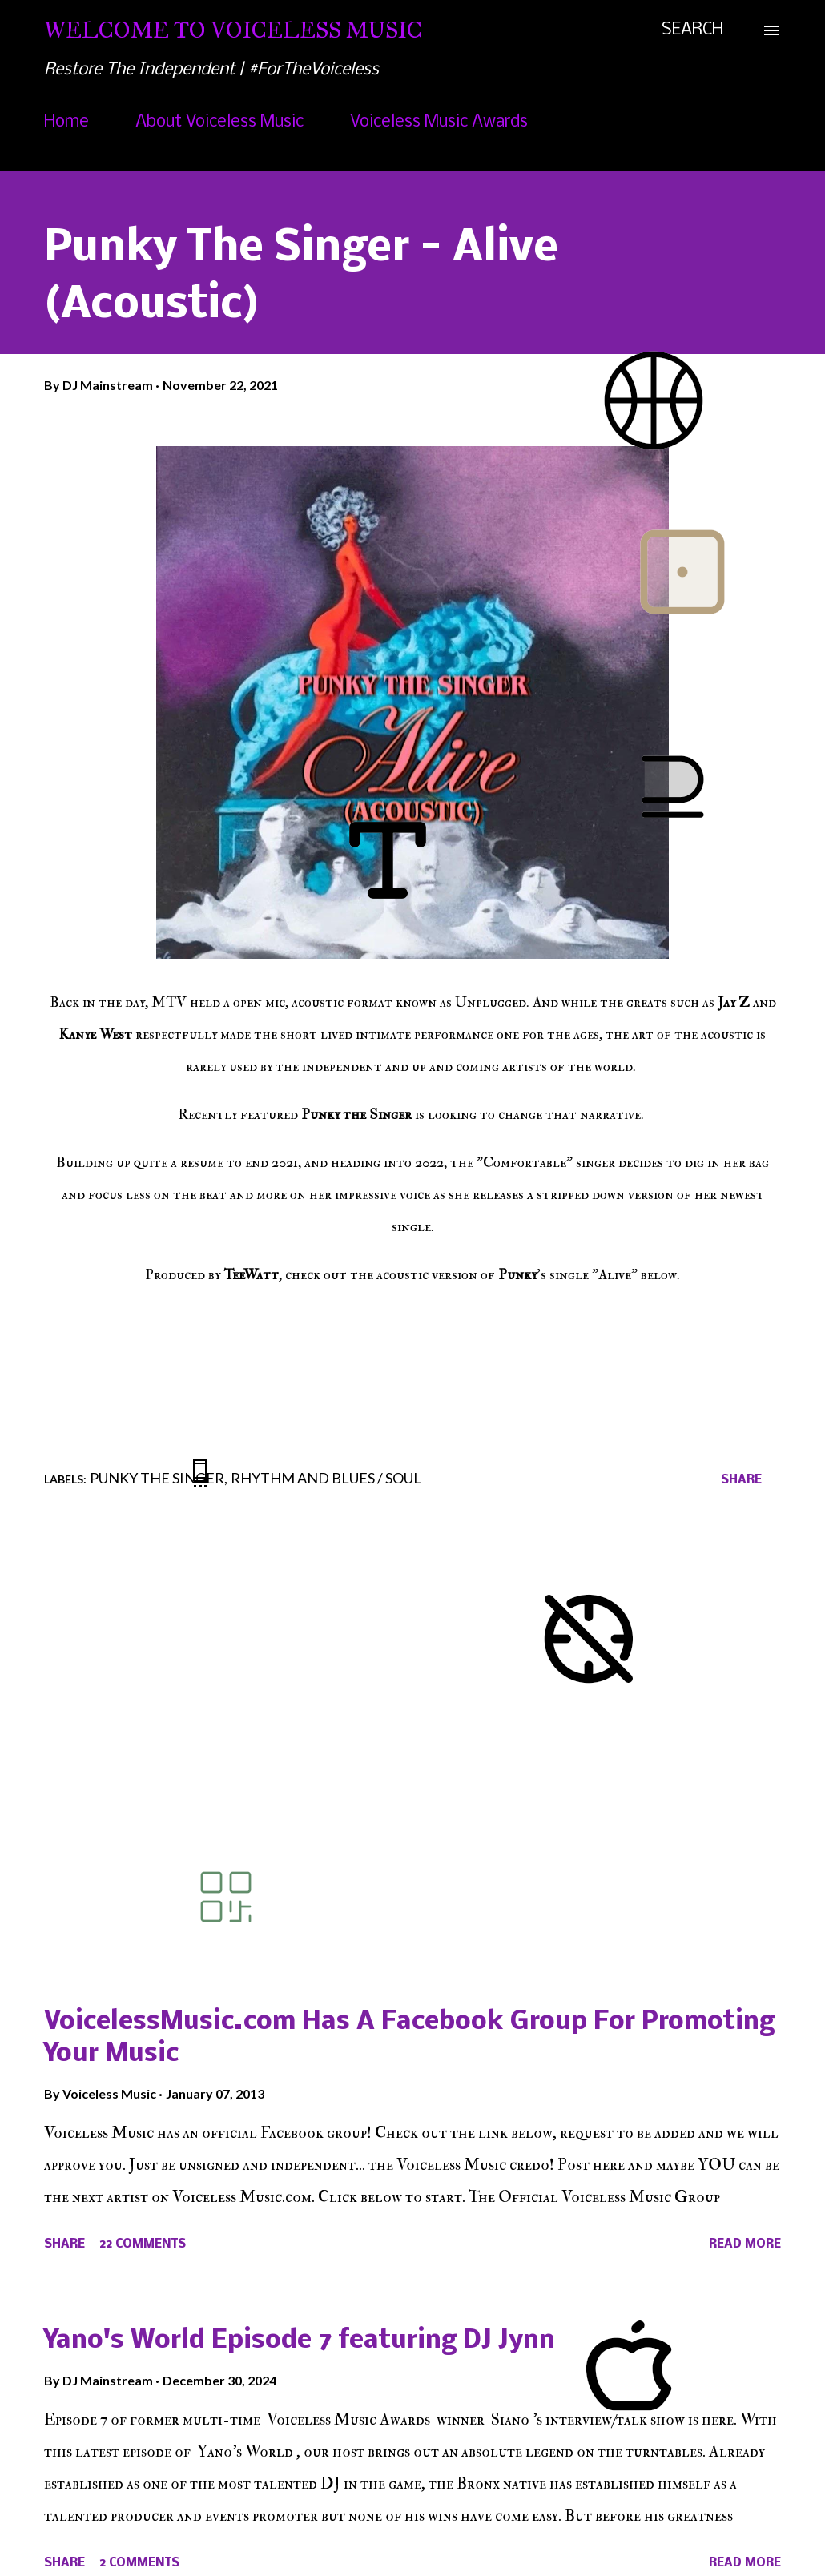 This screenshot has width=825, height=2576. Describe the element at coordinates (388, 860) in the screenshot. I see `format text or change font style` at that location.